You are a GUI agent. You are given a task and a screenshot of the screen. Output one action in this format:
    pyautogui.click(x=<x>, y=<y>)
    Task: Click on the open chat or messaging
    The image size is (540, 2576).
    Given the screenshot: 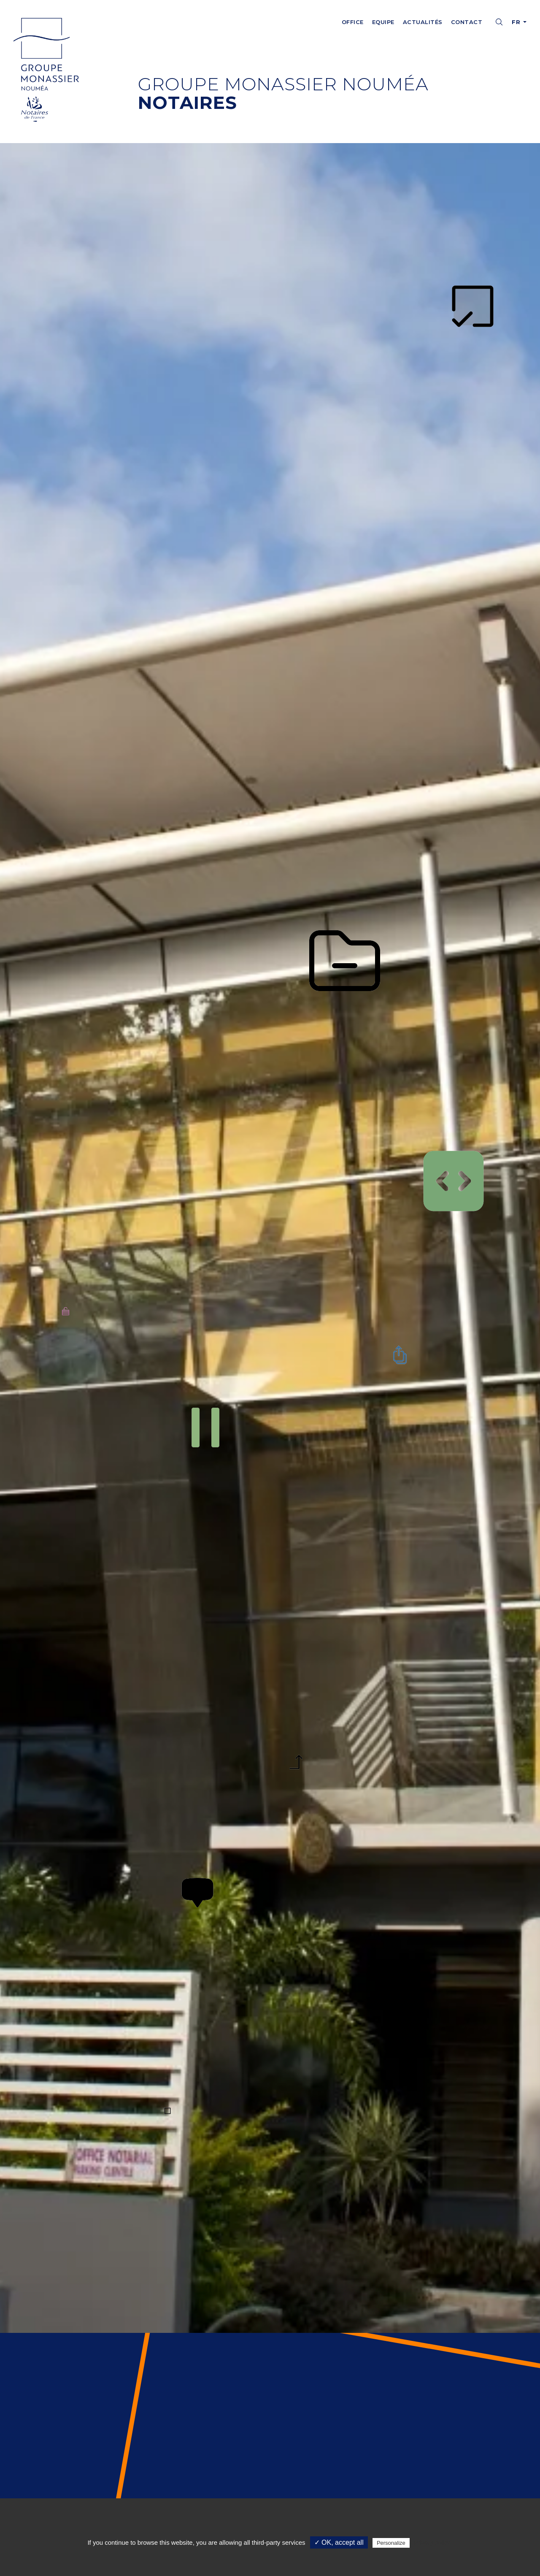 What is the action you would take?
    pyautogui.click(x=197, y=1893)
    